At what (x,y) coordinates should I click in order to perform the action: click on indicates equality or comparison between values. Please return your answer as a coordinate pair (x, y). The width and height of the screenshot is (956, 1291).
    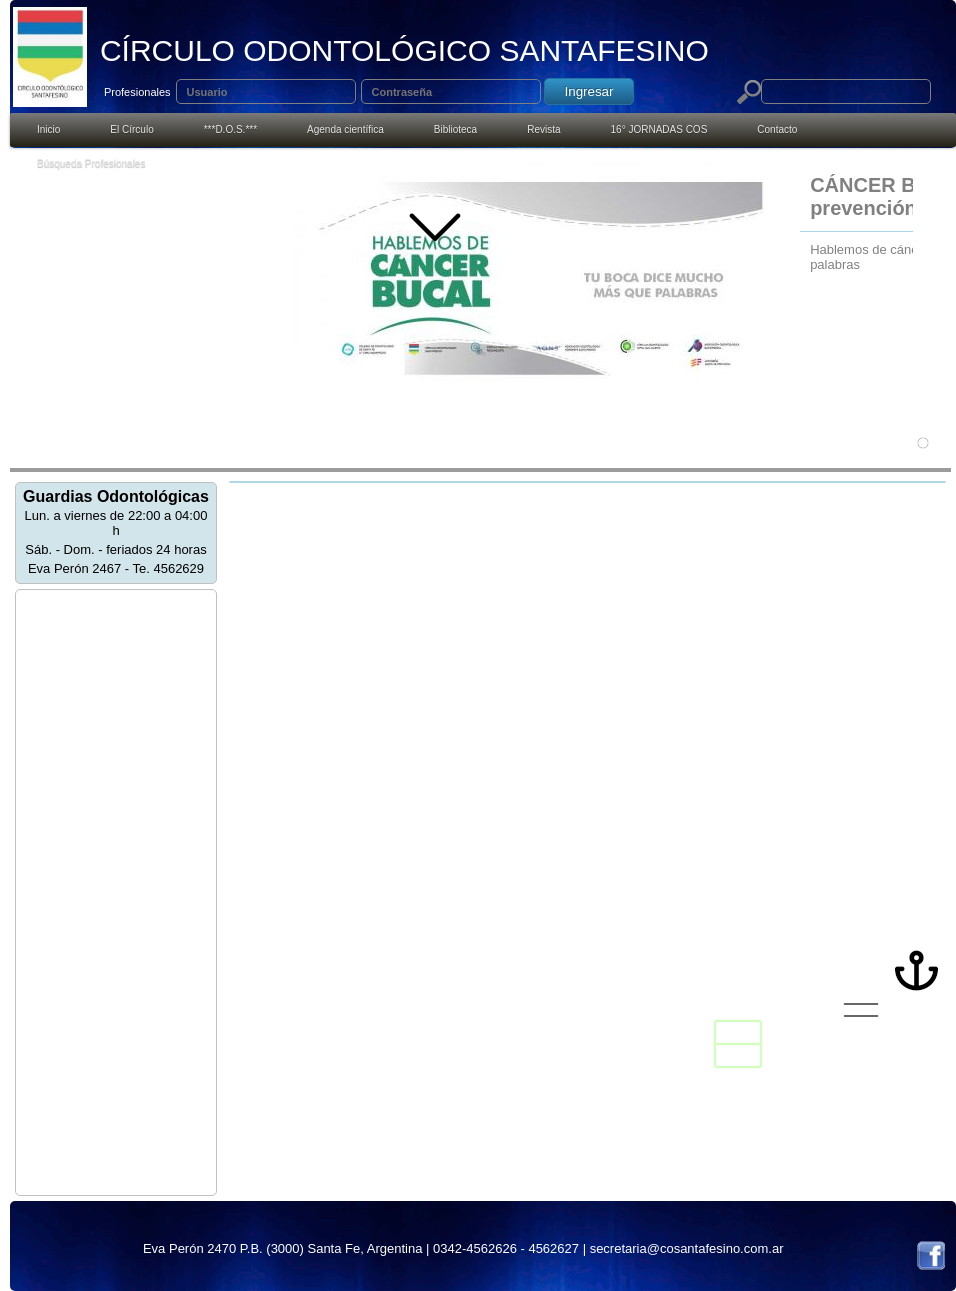
    Looking at the image, I should click on (861, 1010).